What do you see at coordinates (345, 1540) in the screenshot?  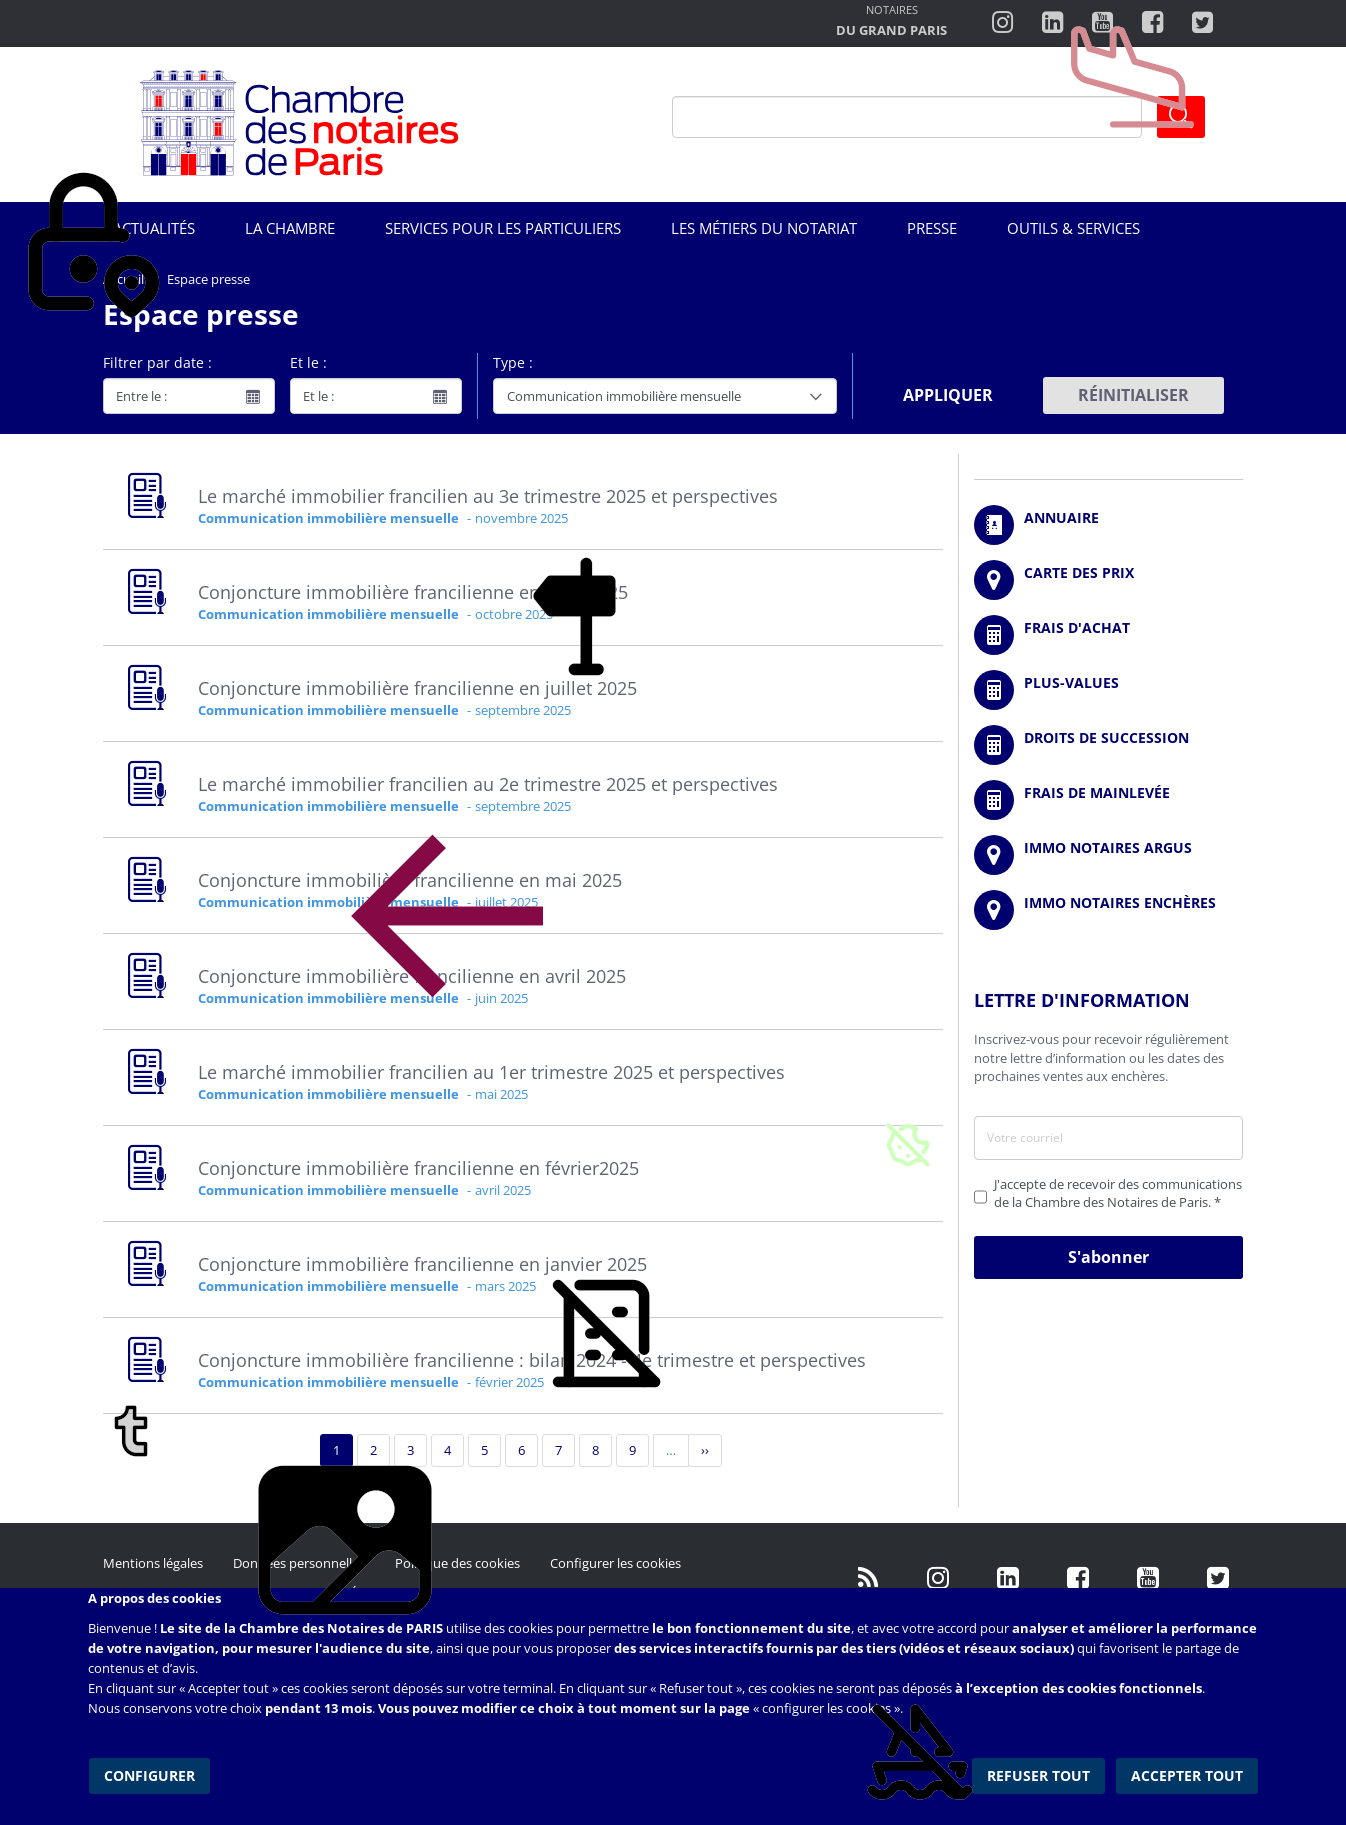 I see `view image or photo` at bounding box center [345, 1540].